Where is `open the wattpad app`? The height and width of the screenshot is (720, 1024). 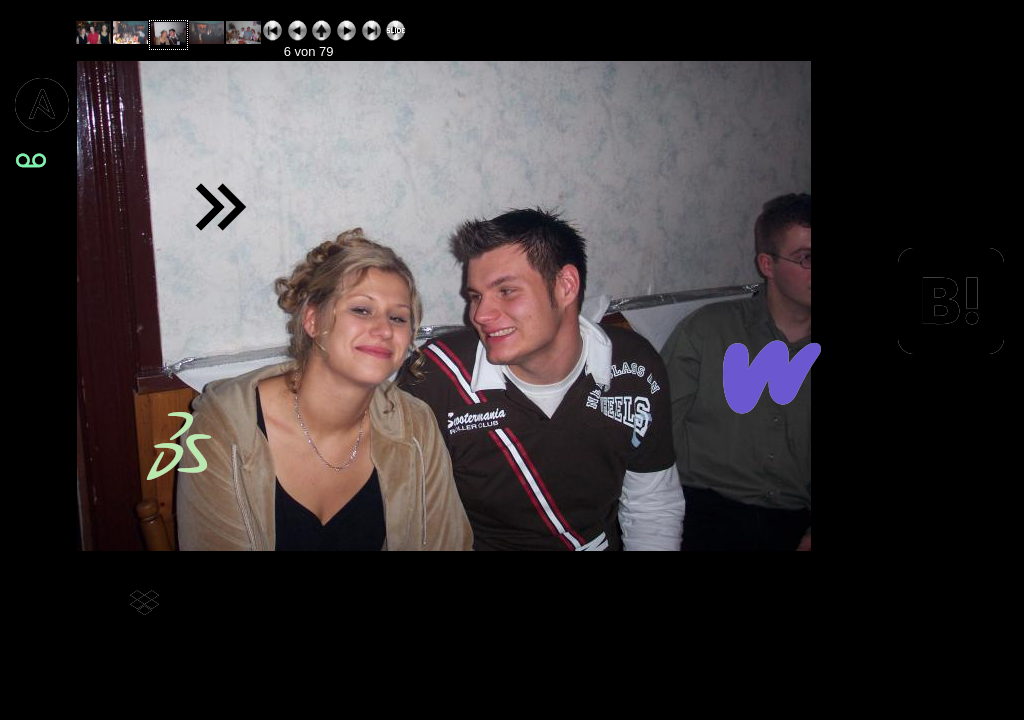 open the wattpad app is located at coordinates (772, 377).